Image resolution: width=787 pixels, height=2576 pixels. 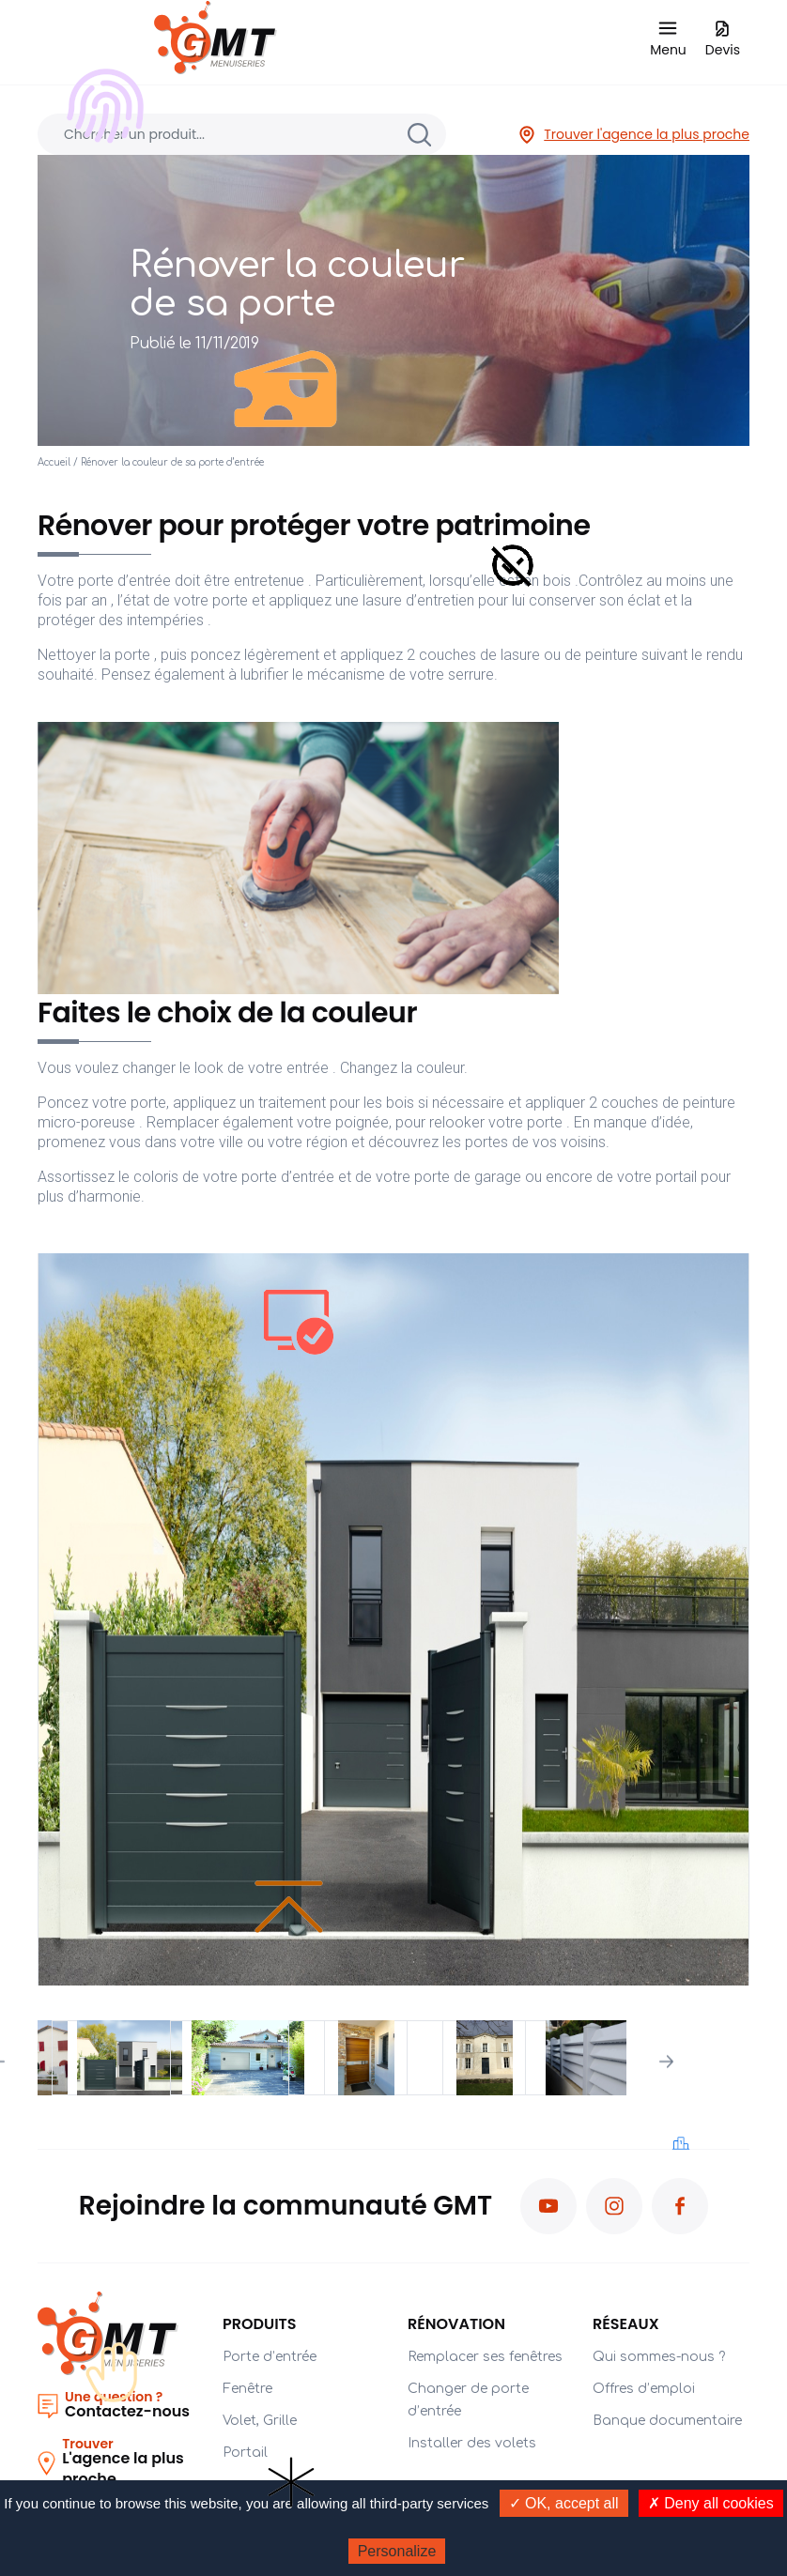 I want to click on indicates virtual machine is running, so click(x=296, y=1317).